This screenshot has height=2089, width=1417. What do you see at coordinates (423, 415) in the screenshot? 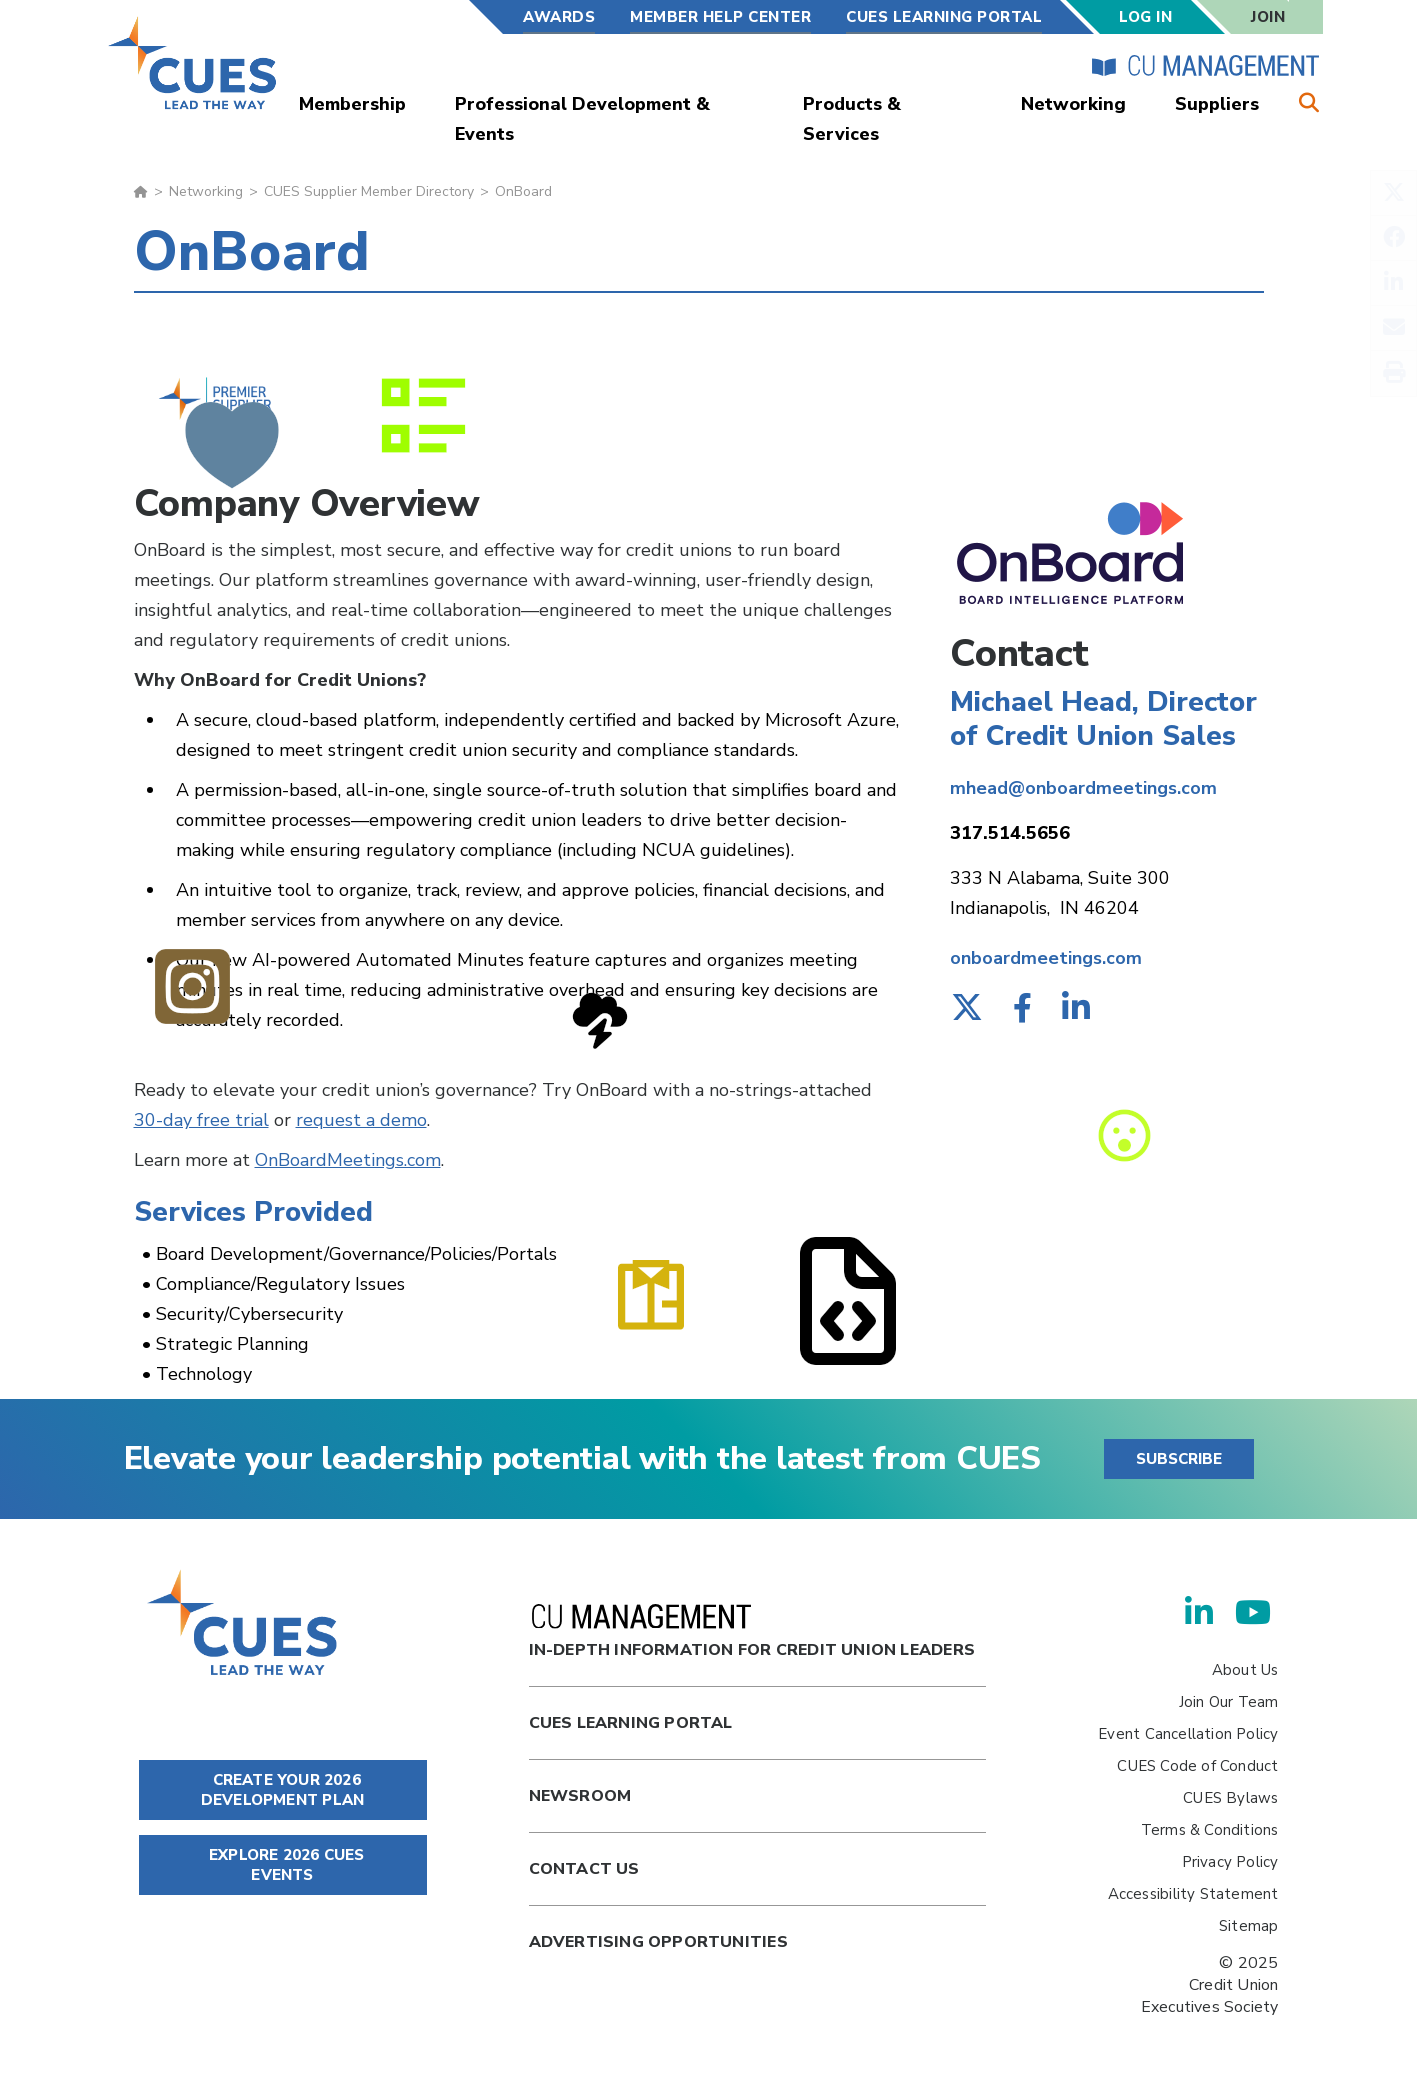
I see `view completed tasks in a checklist` at bounding box center [423, 415].